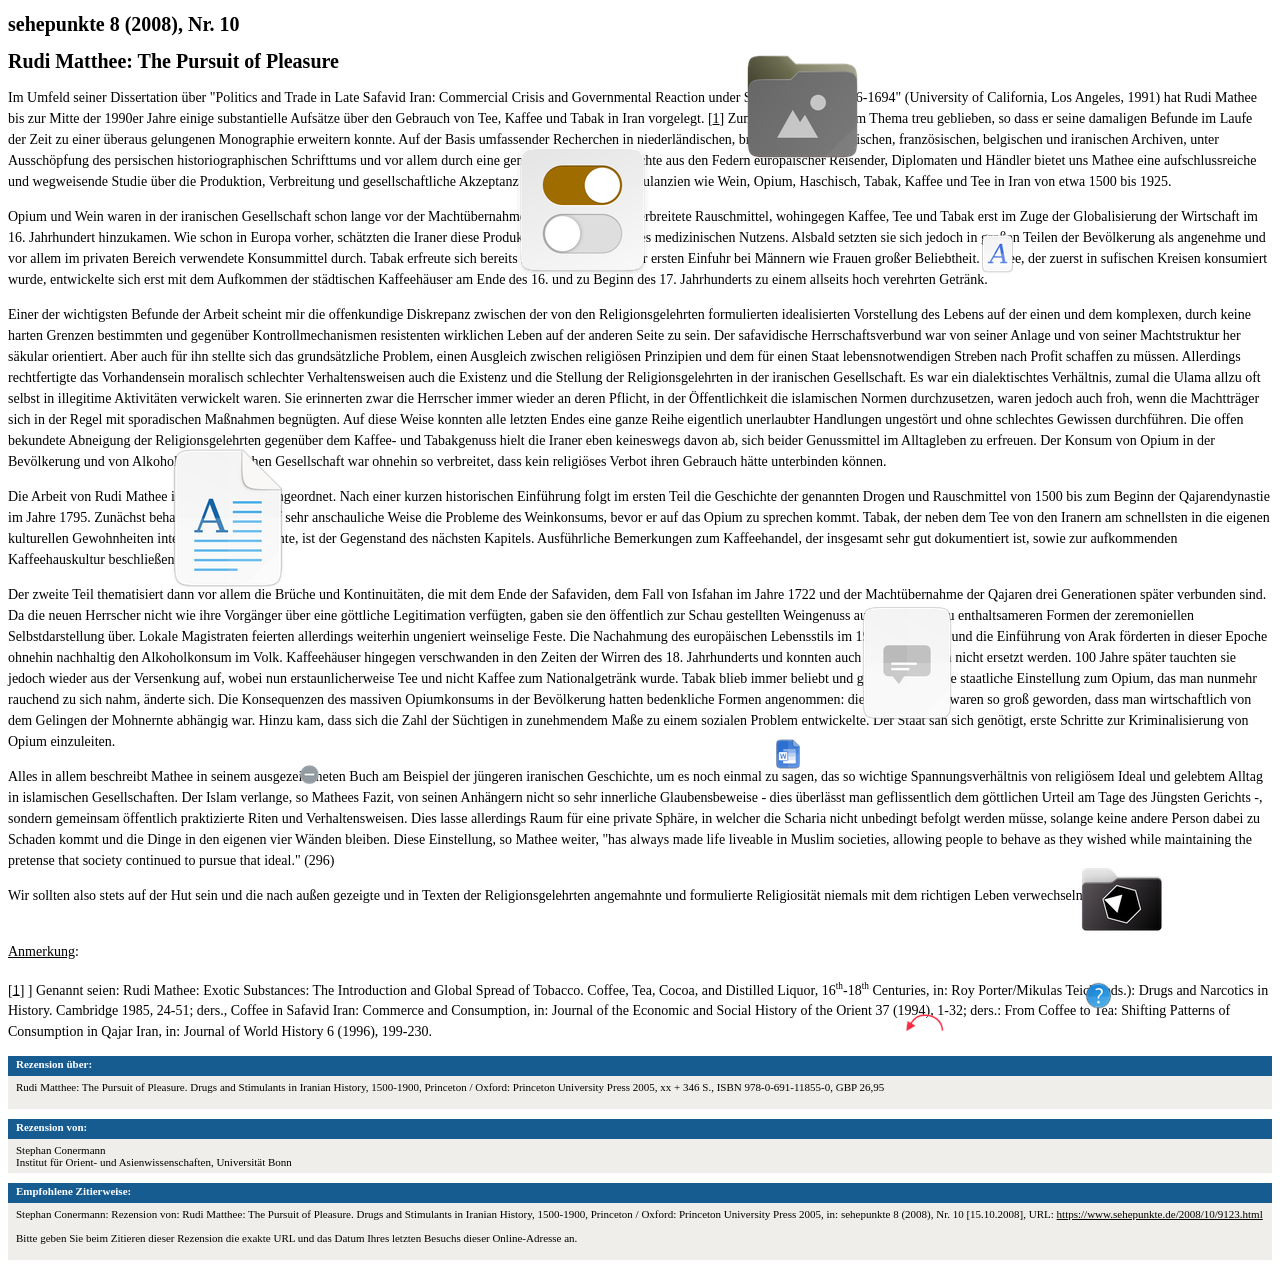 The height and width of the screenshot is (1270, 1280). I want to click on indicates file excluded from dropbox selective sync, so click(309, 774).